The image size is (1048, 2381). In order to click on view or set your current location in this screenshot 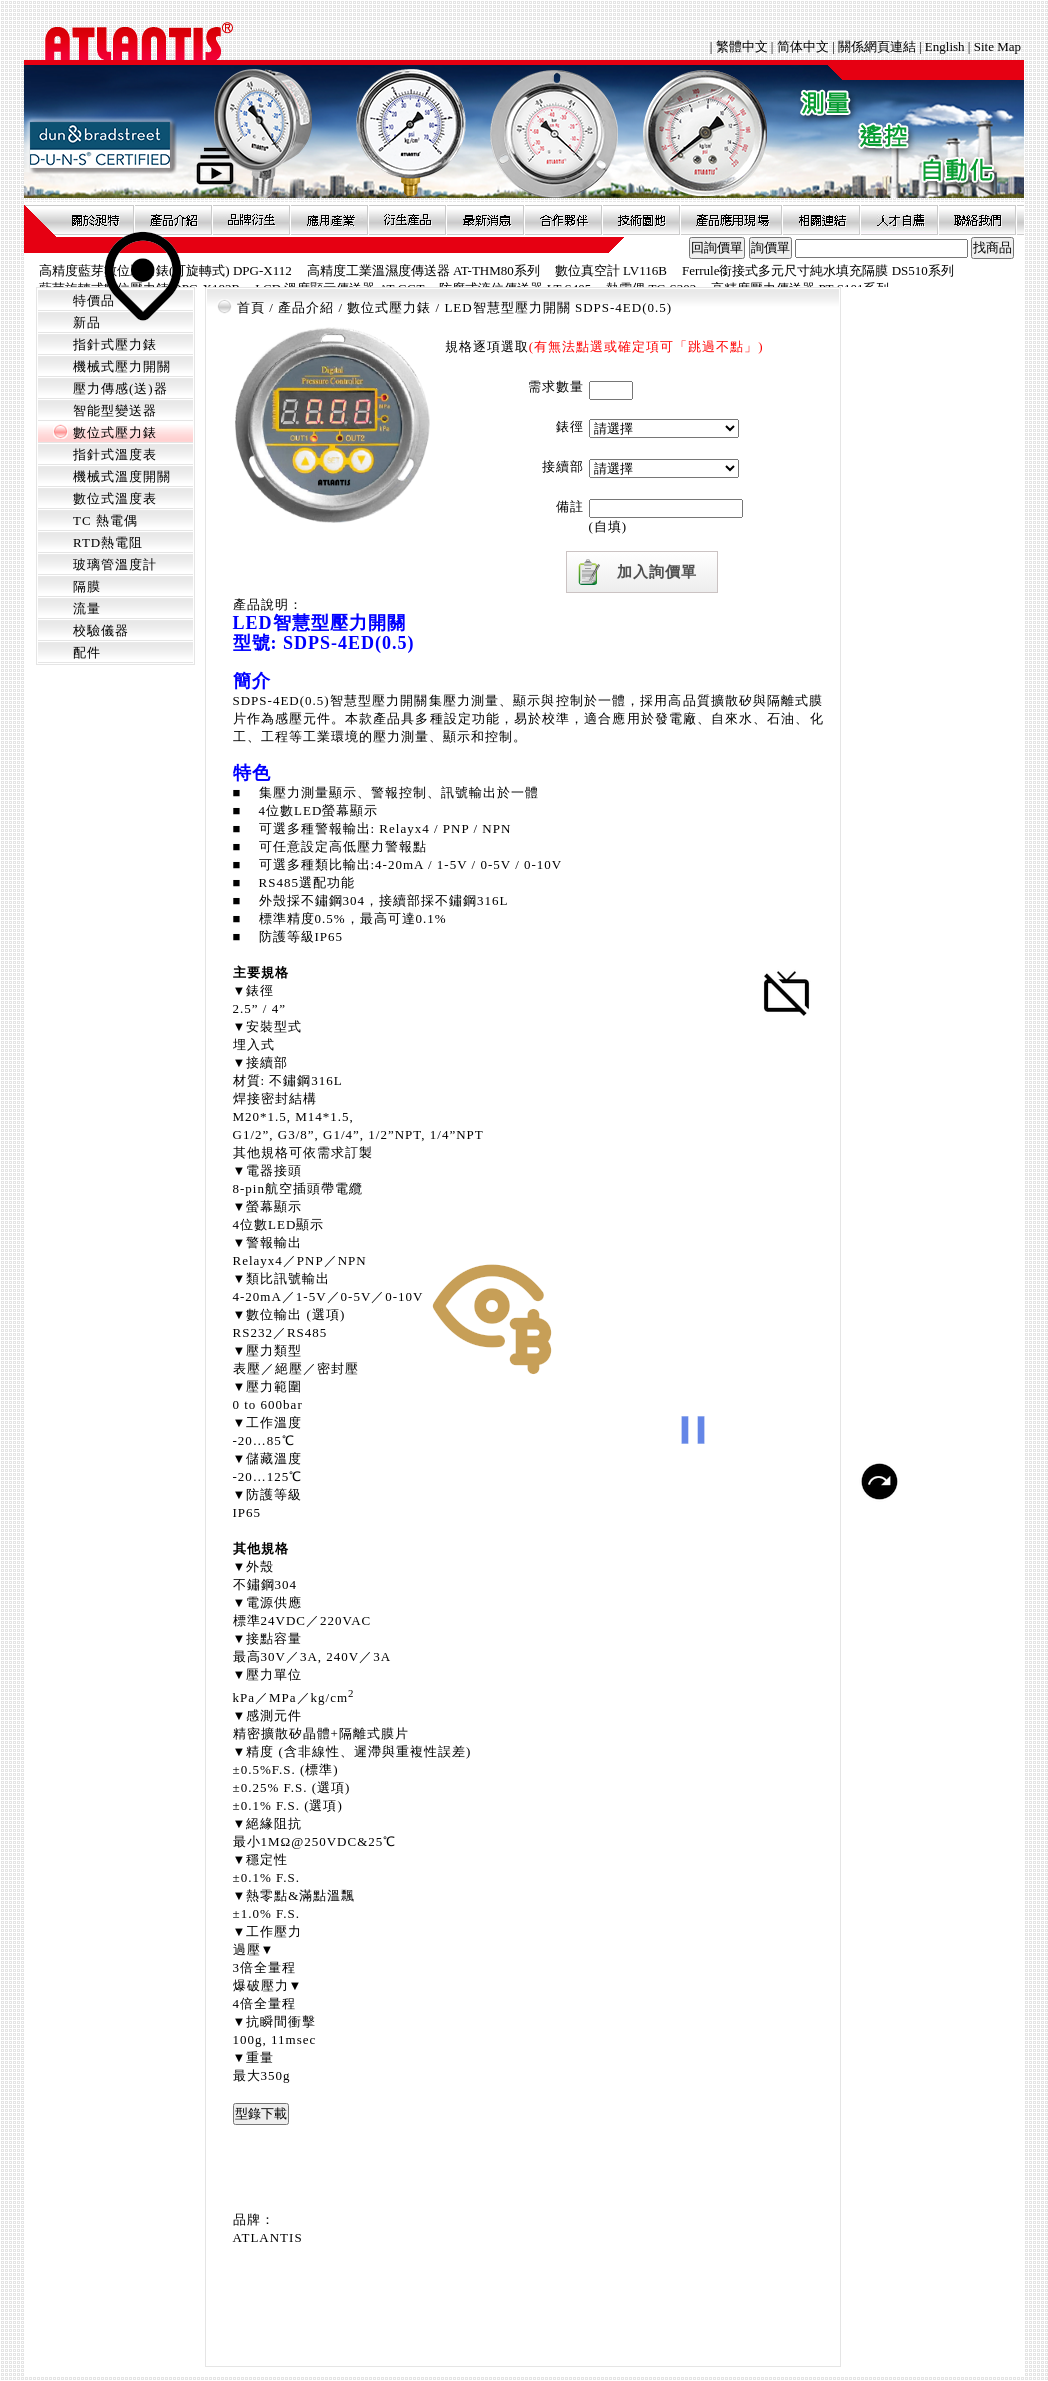, I will do `click(143, 276)`.